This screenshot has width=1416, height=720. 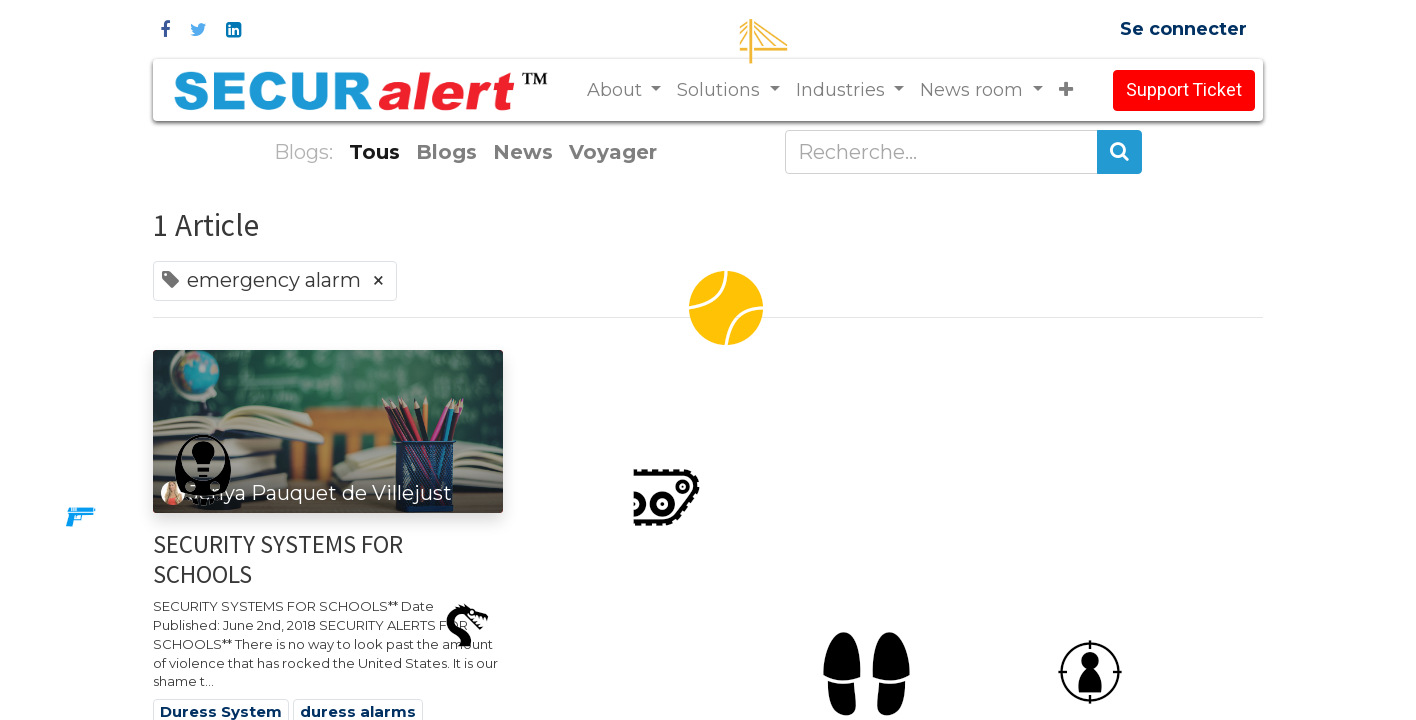 What do you see at coordinates (866, 672) in the screenshot?
I see `access comfort or relaxation settings` at bounding box center [866, 672].